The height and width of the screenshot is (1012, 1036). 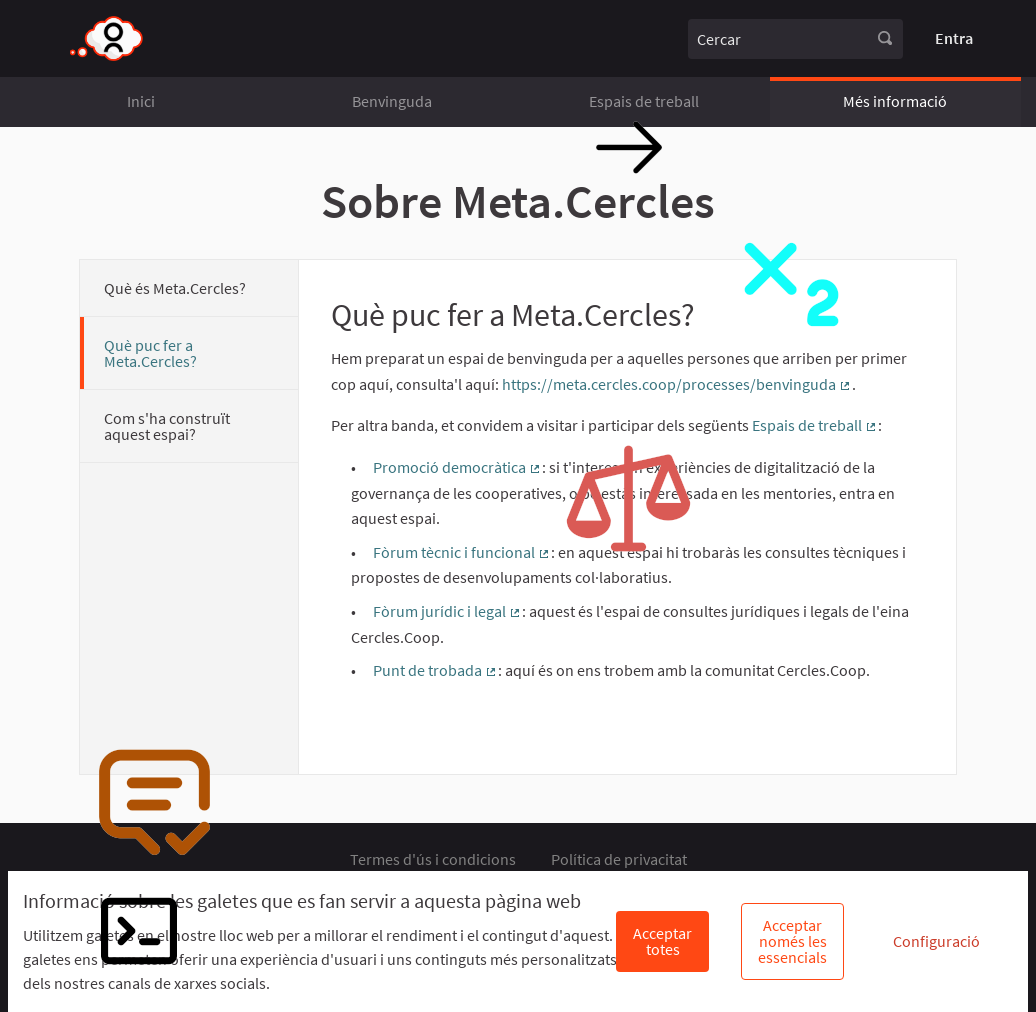 What do you see at coordinates (628, 498) in the screenshot?
I see `compare items or options` at bounding box center [628, 498].